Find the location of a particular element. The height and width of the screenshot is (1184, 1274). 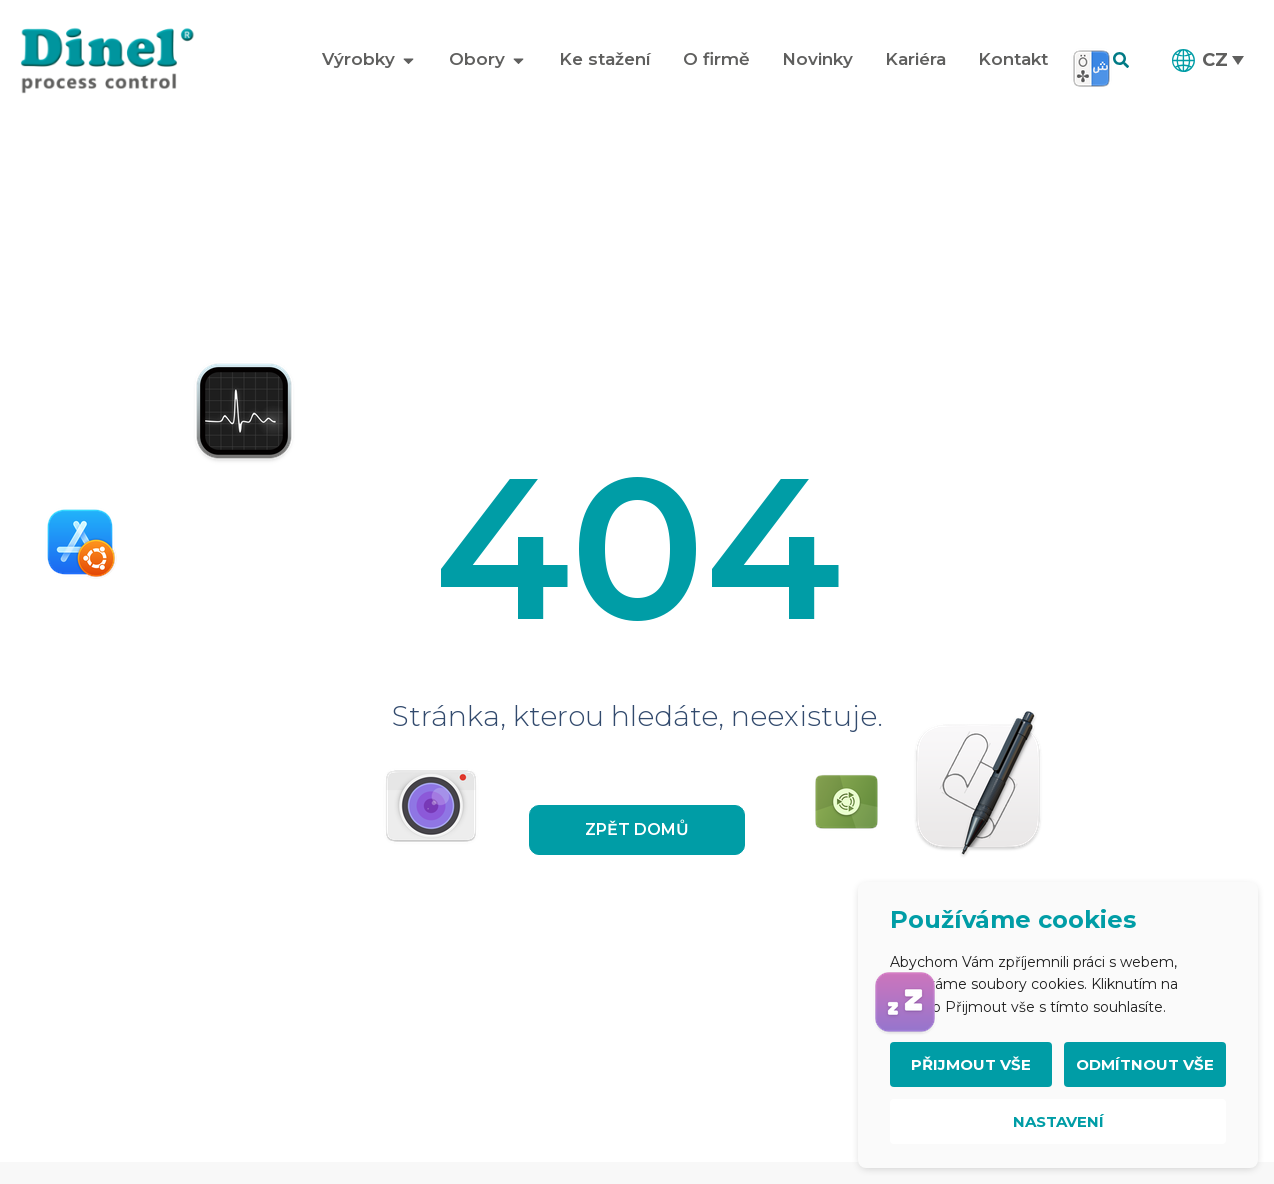

open power statistics and battery monitoring app is located at coordinates (244, 411).